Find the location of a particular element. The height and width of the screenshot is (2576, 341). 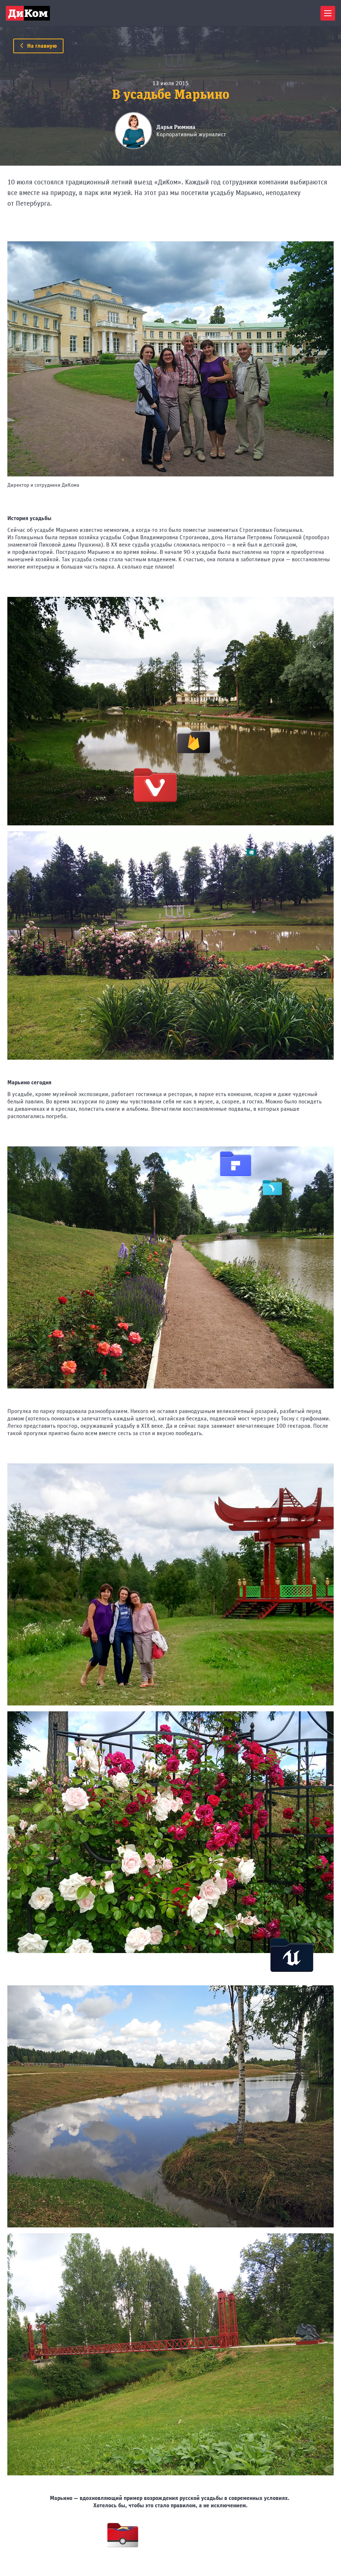

open pokémon-themed folder is located at coordinates (123, 2536).